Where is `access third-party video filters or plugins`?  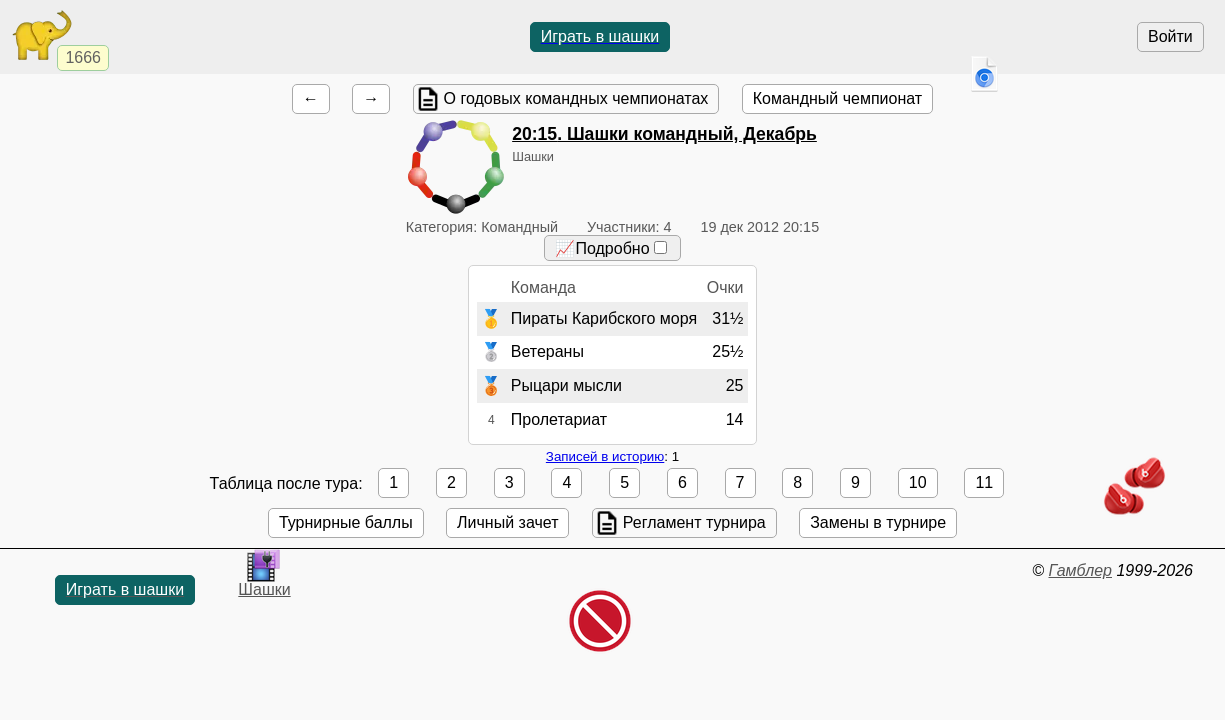 access third-party video filters or plugins is located at coordinates (263, 565).